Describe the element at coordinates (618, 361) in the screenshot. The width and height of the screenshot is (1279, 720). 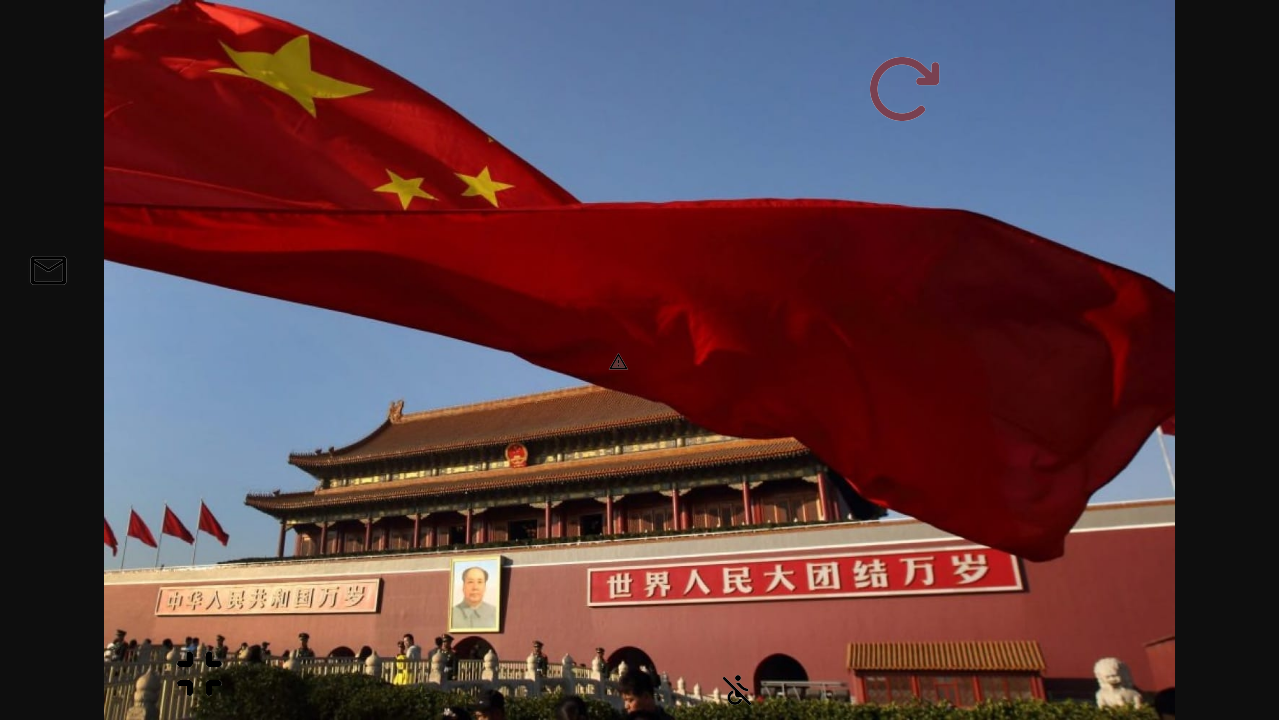
I see `indicates a warning or caution state` at that location.